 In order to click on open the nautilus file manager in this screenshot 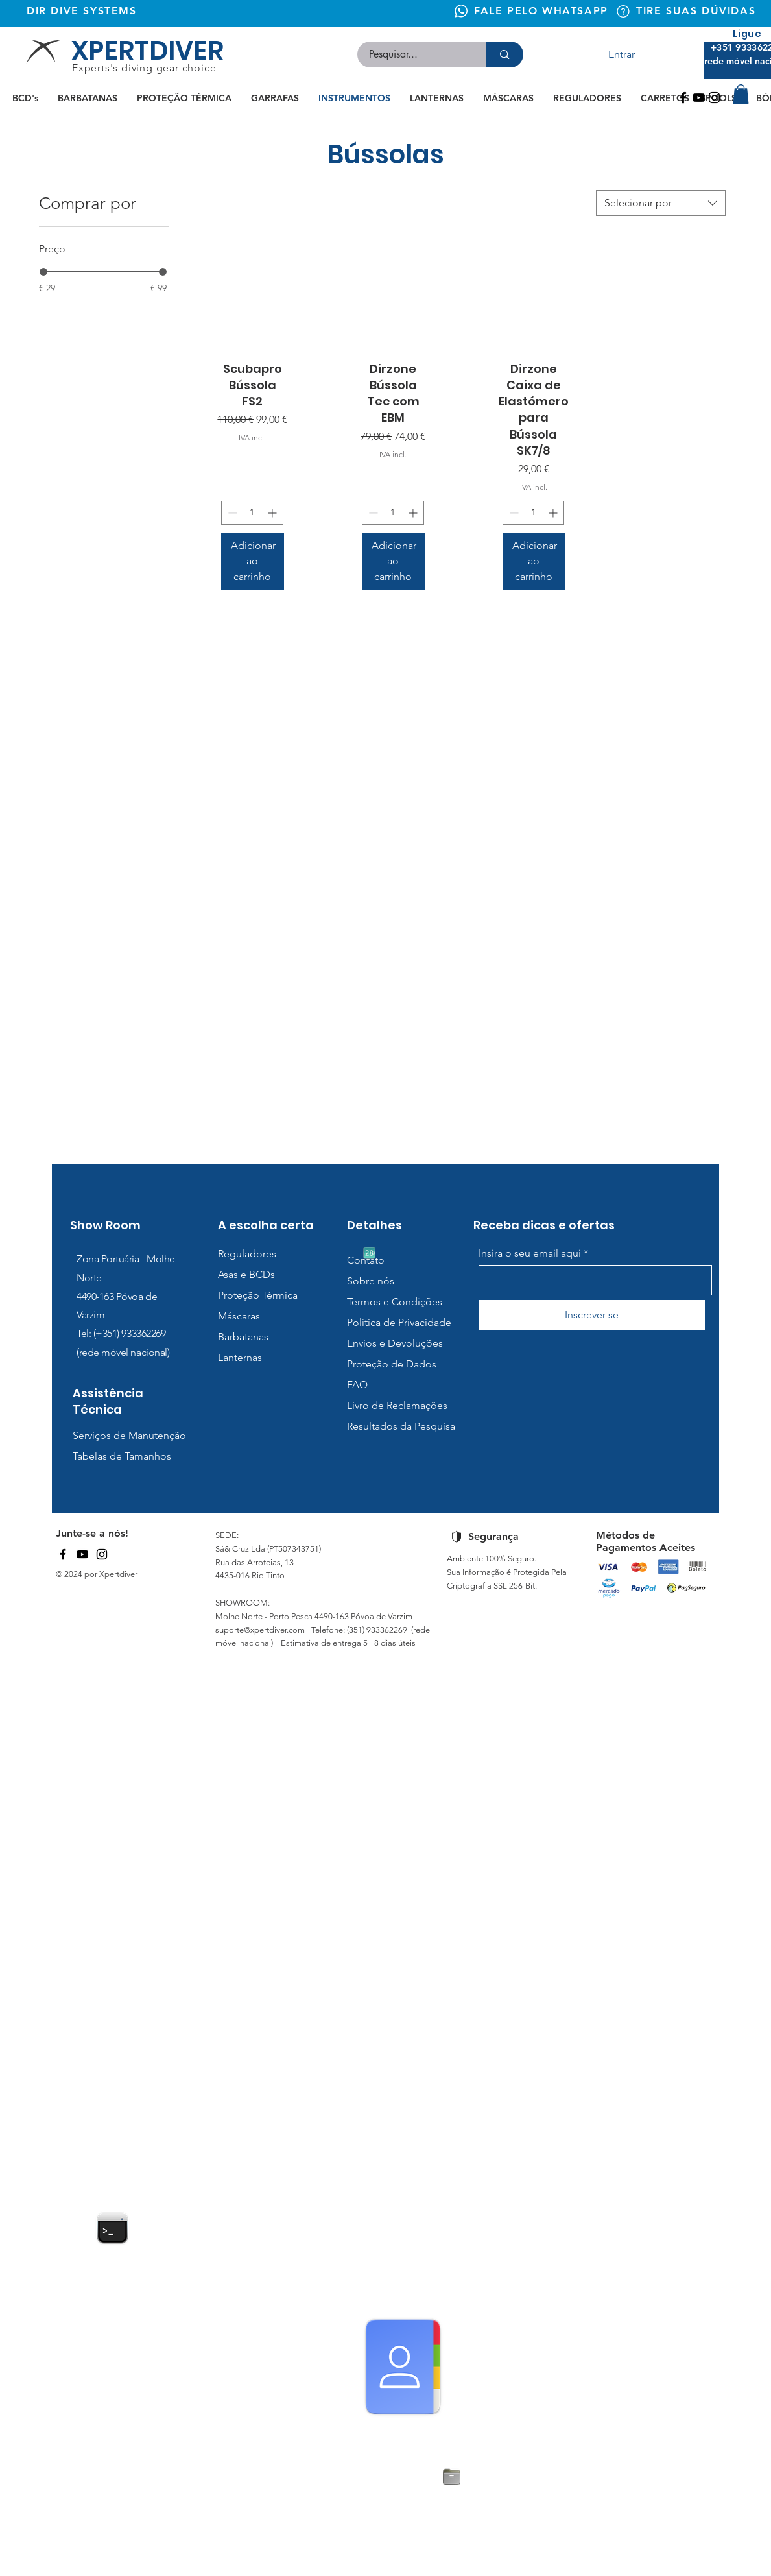, I will do `click(451, 2476)`.